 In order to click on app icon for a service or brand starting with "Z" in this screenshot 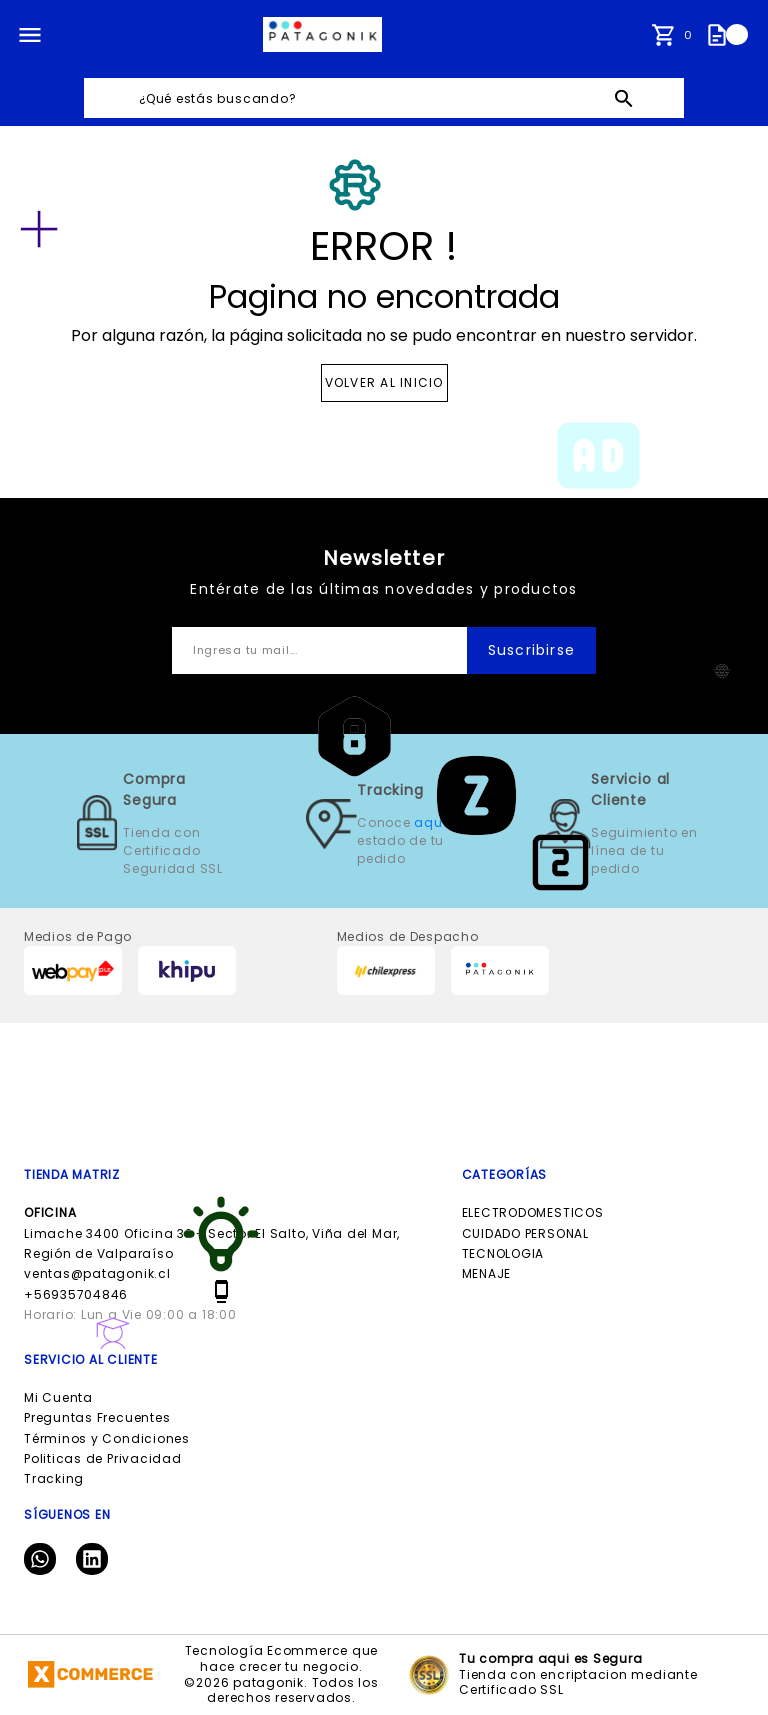, I will do `click(476, 795)`.